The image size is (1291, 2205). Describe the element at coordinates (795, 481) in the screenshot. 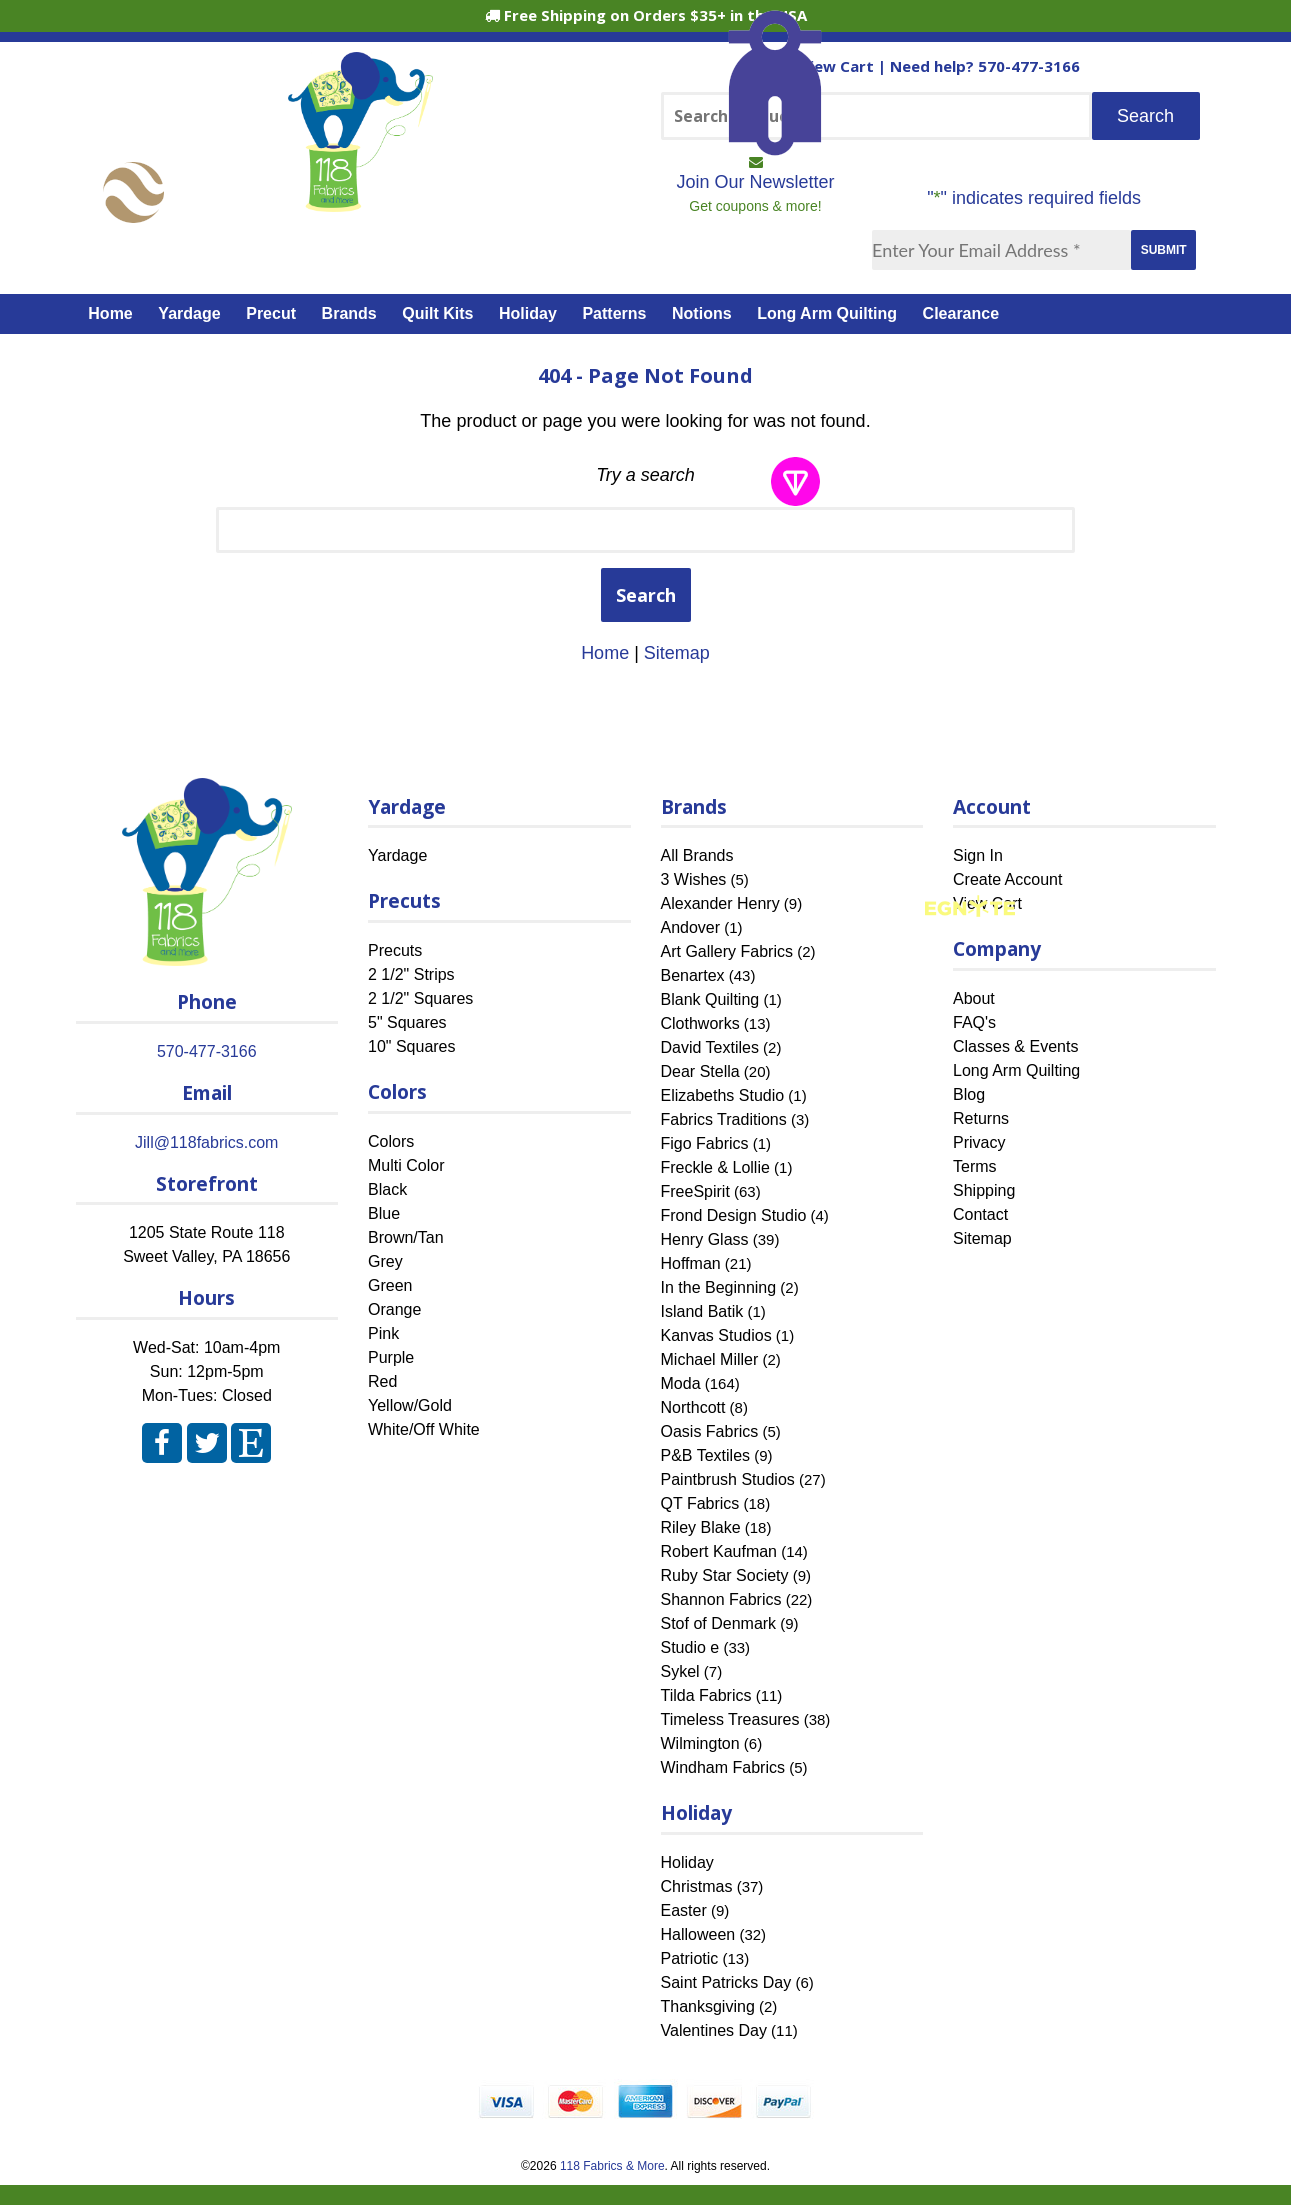

I see `open TON wallet or blockchain app` at that location.